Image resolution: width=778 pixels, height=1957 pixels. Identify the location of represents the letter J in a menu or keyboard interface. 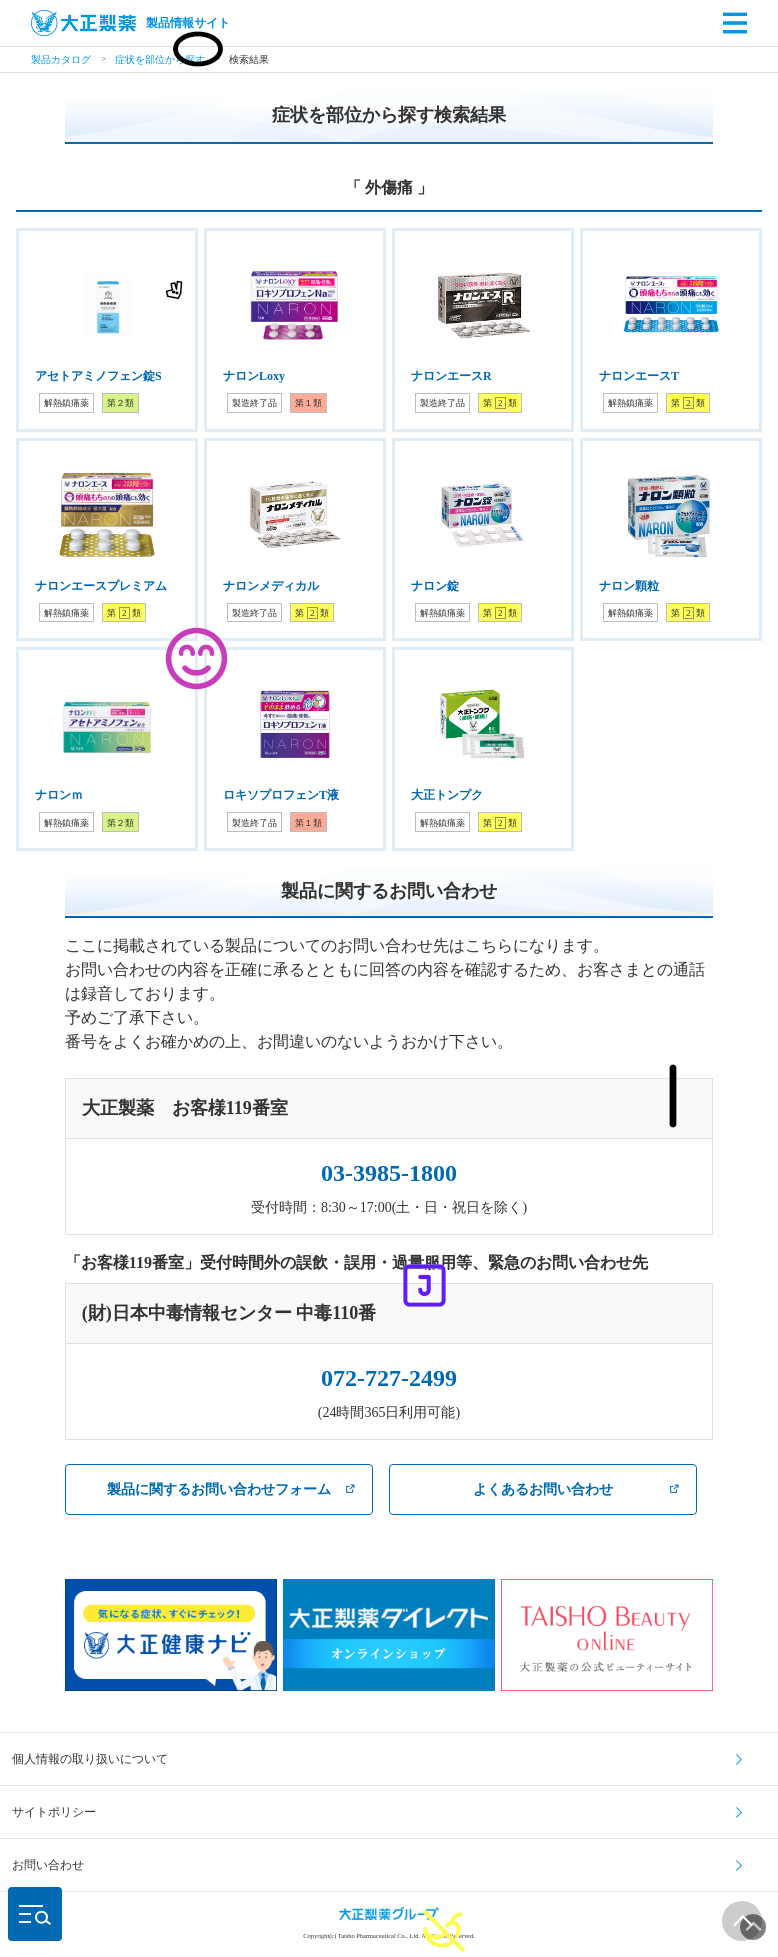
(424, 1285).